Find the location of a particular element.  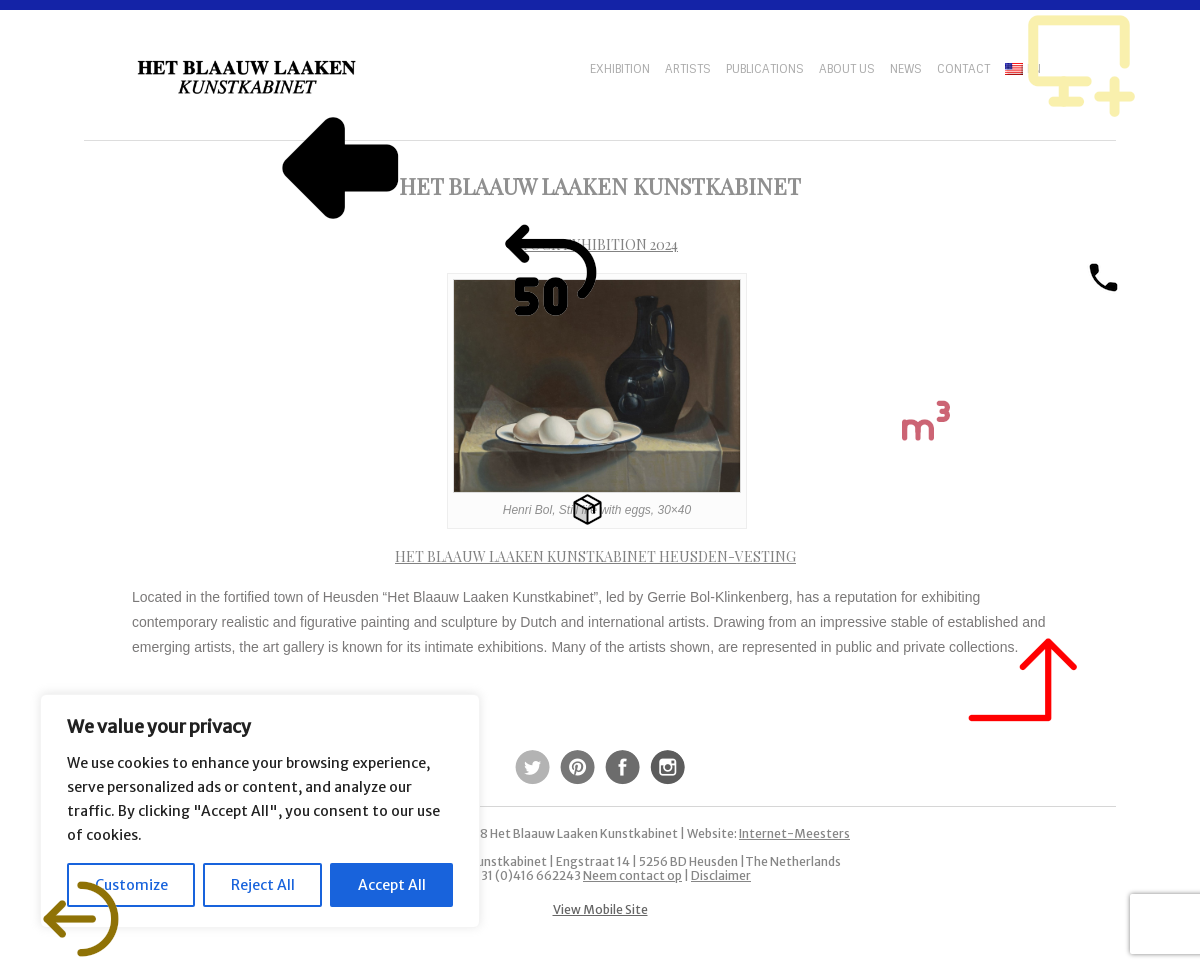

move item up and to the right is located at coordinates (1027, 684).